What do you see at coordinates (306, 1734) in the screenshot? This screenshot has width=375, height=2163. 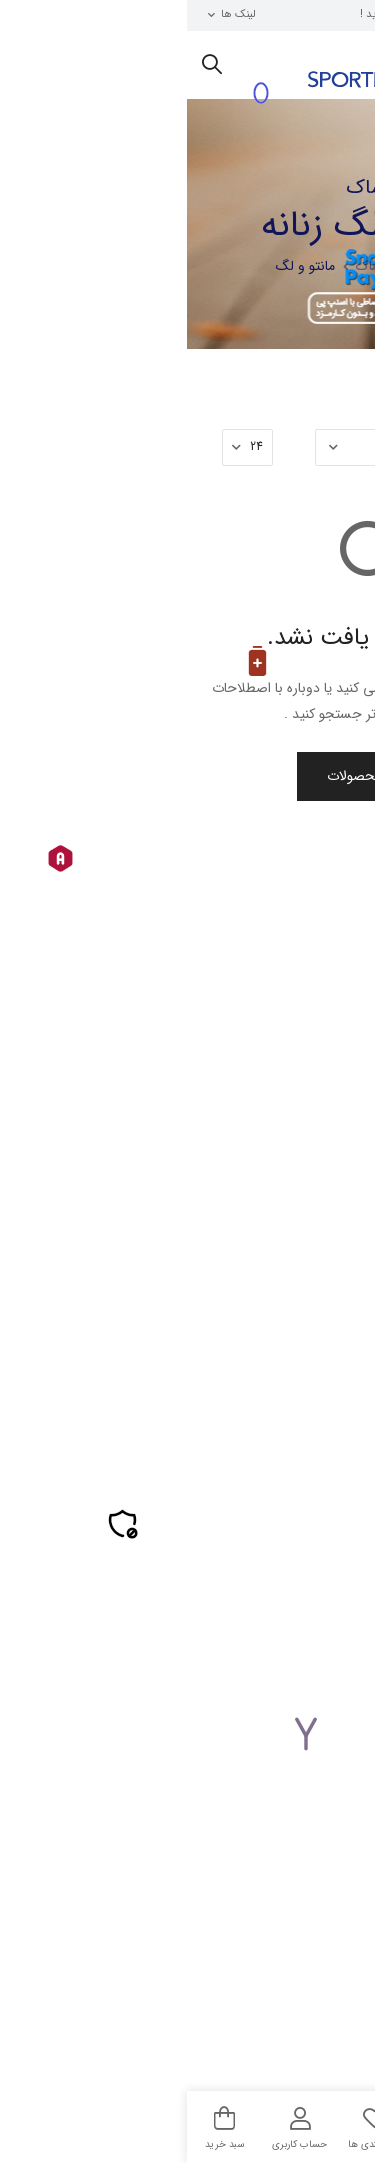 I see `the letter Y character or text element` at bounding box center [306, 1734].